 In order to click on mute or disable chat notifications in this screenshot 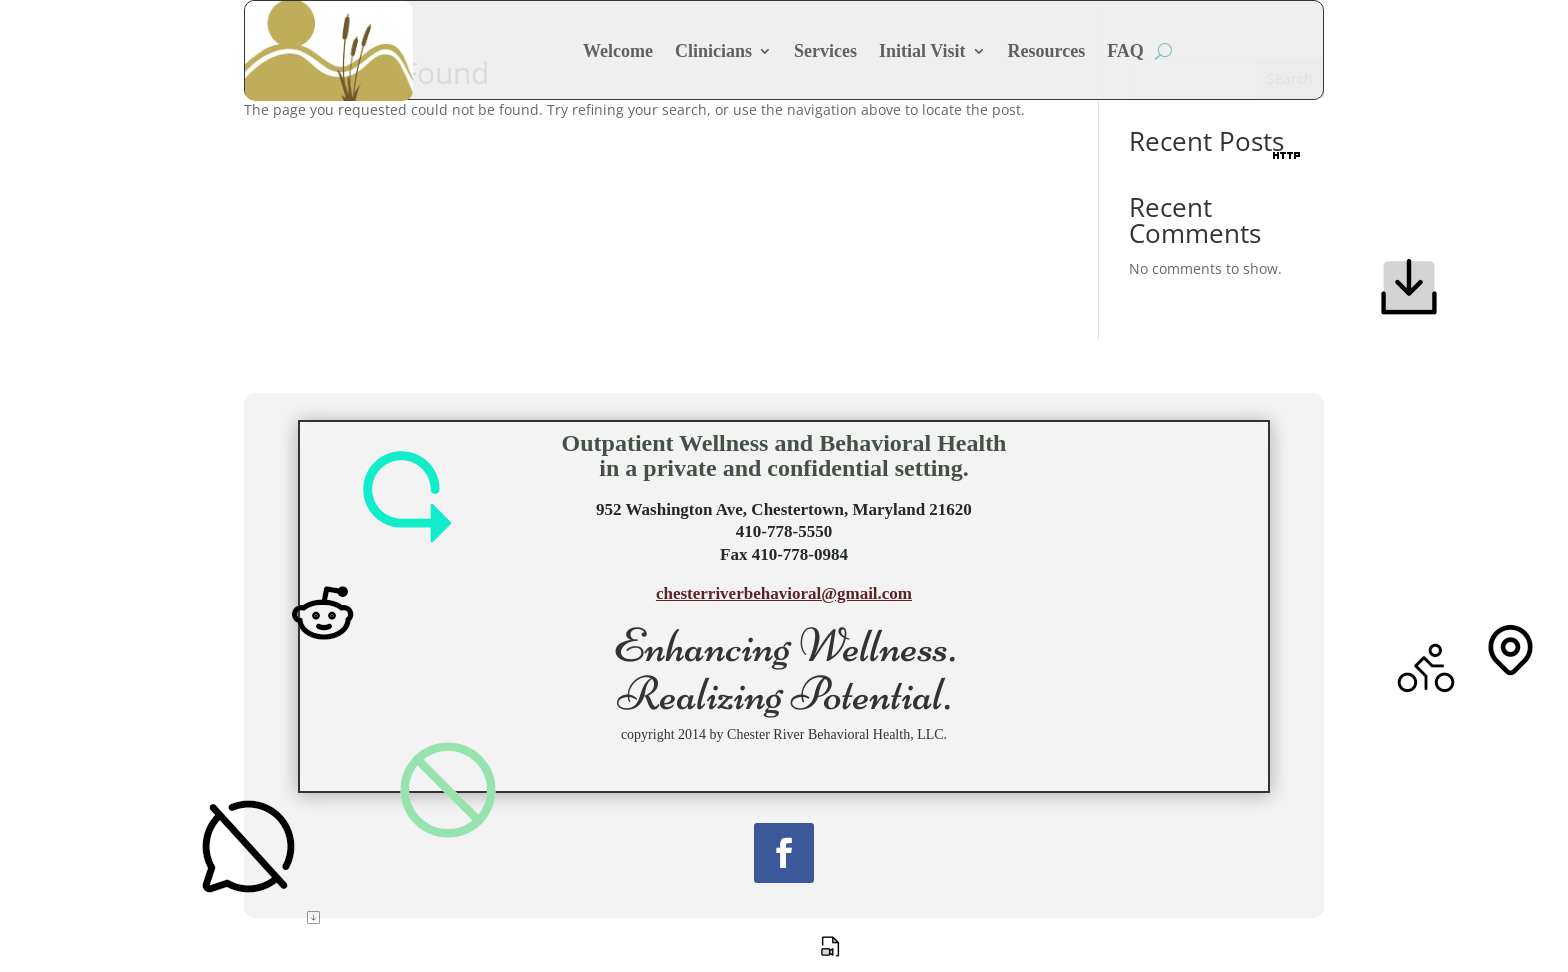, I will do `click(248, 846)`.